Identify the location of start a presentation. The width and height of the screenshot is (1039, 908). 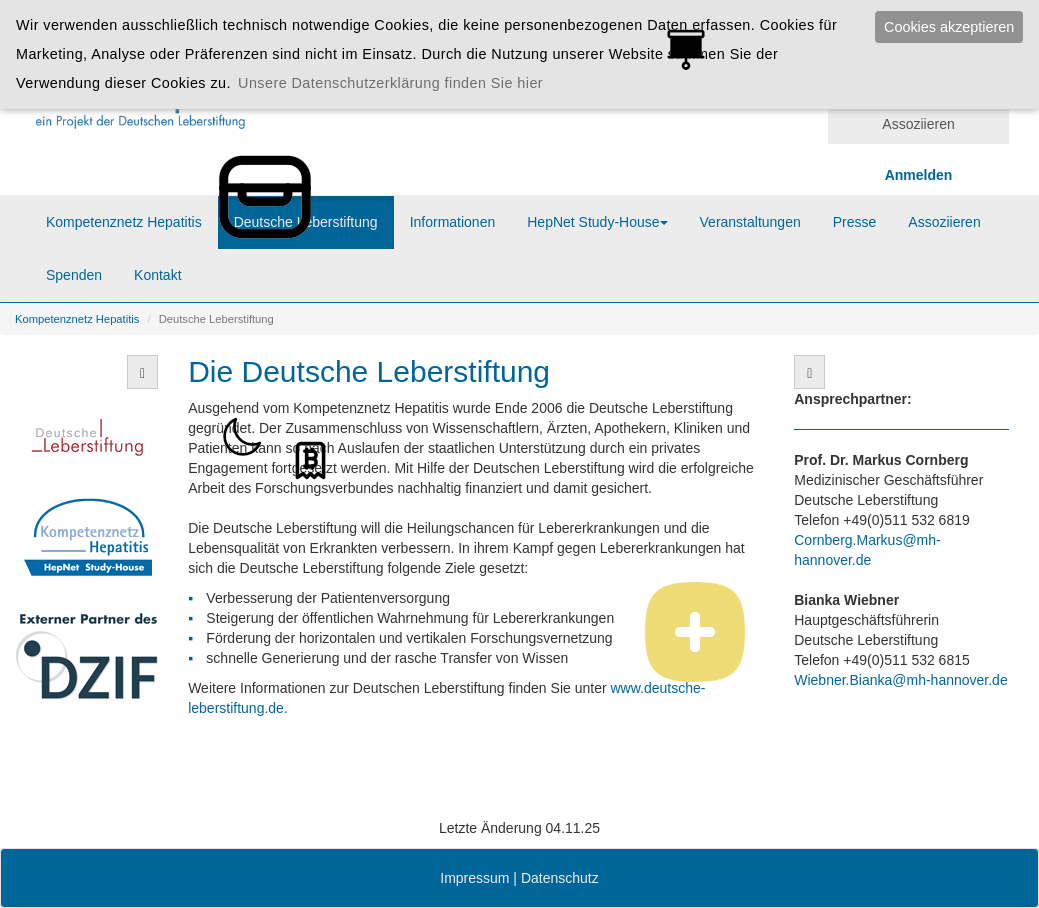
(686, 47).